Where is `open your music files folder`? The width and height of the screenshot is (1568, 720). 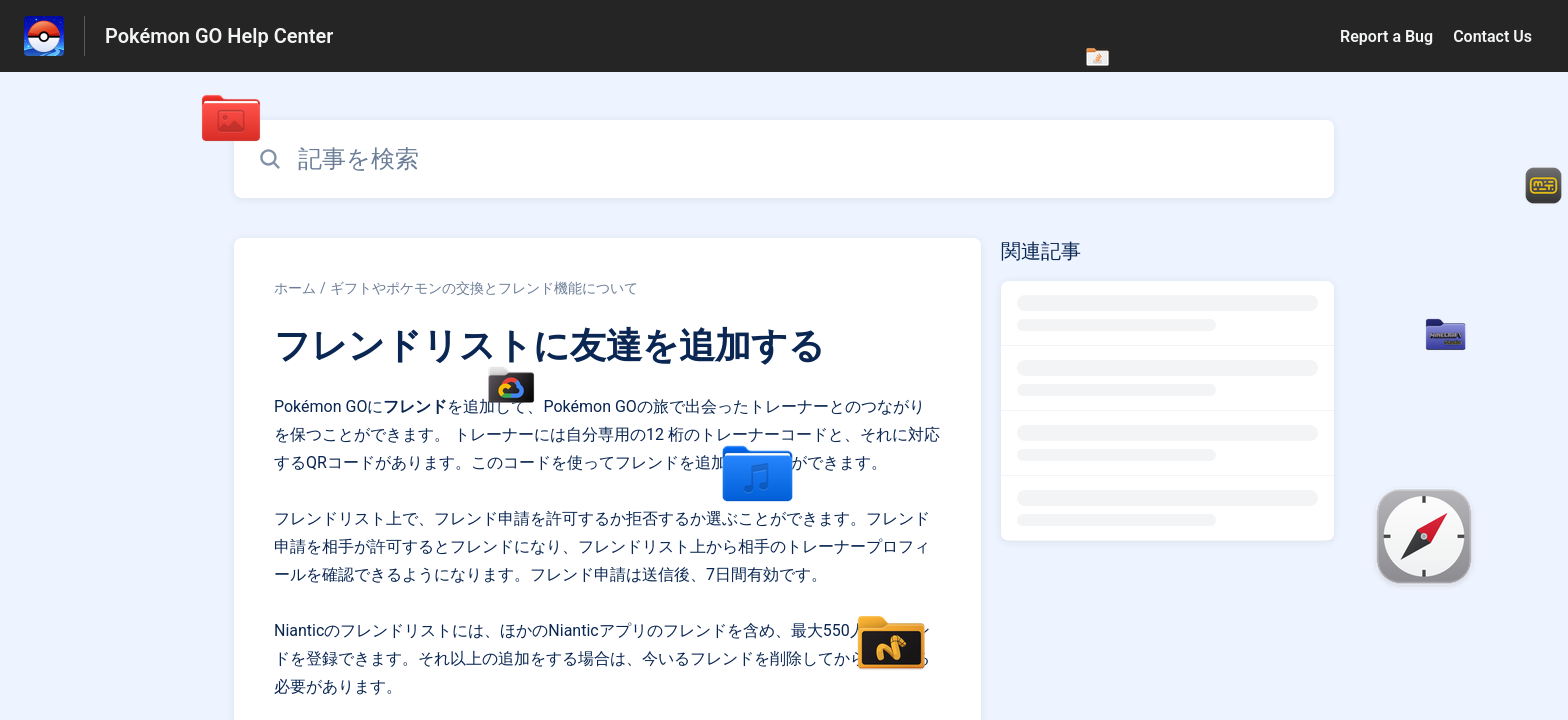 open your music files folder is located at coordinates (757, 473).